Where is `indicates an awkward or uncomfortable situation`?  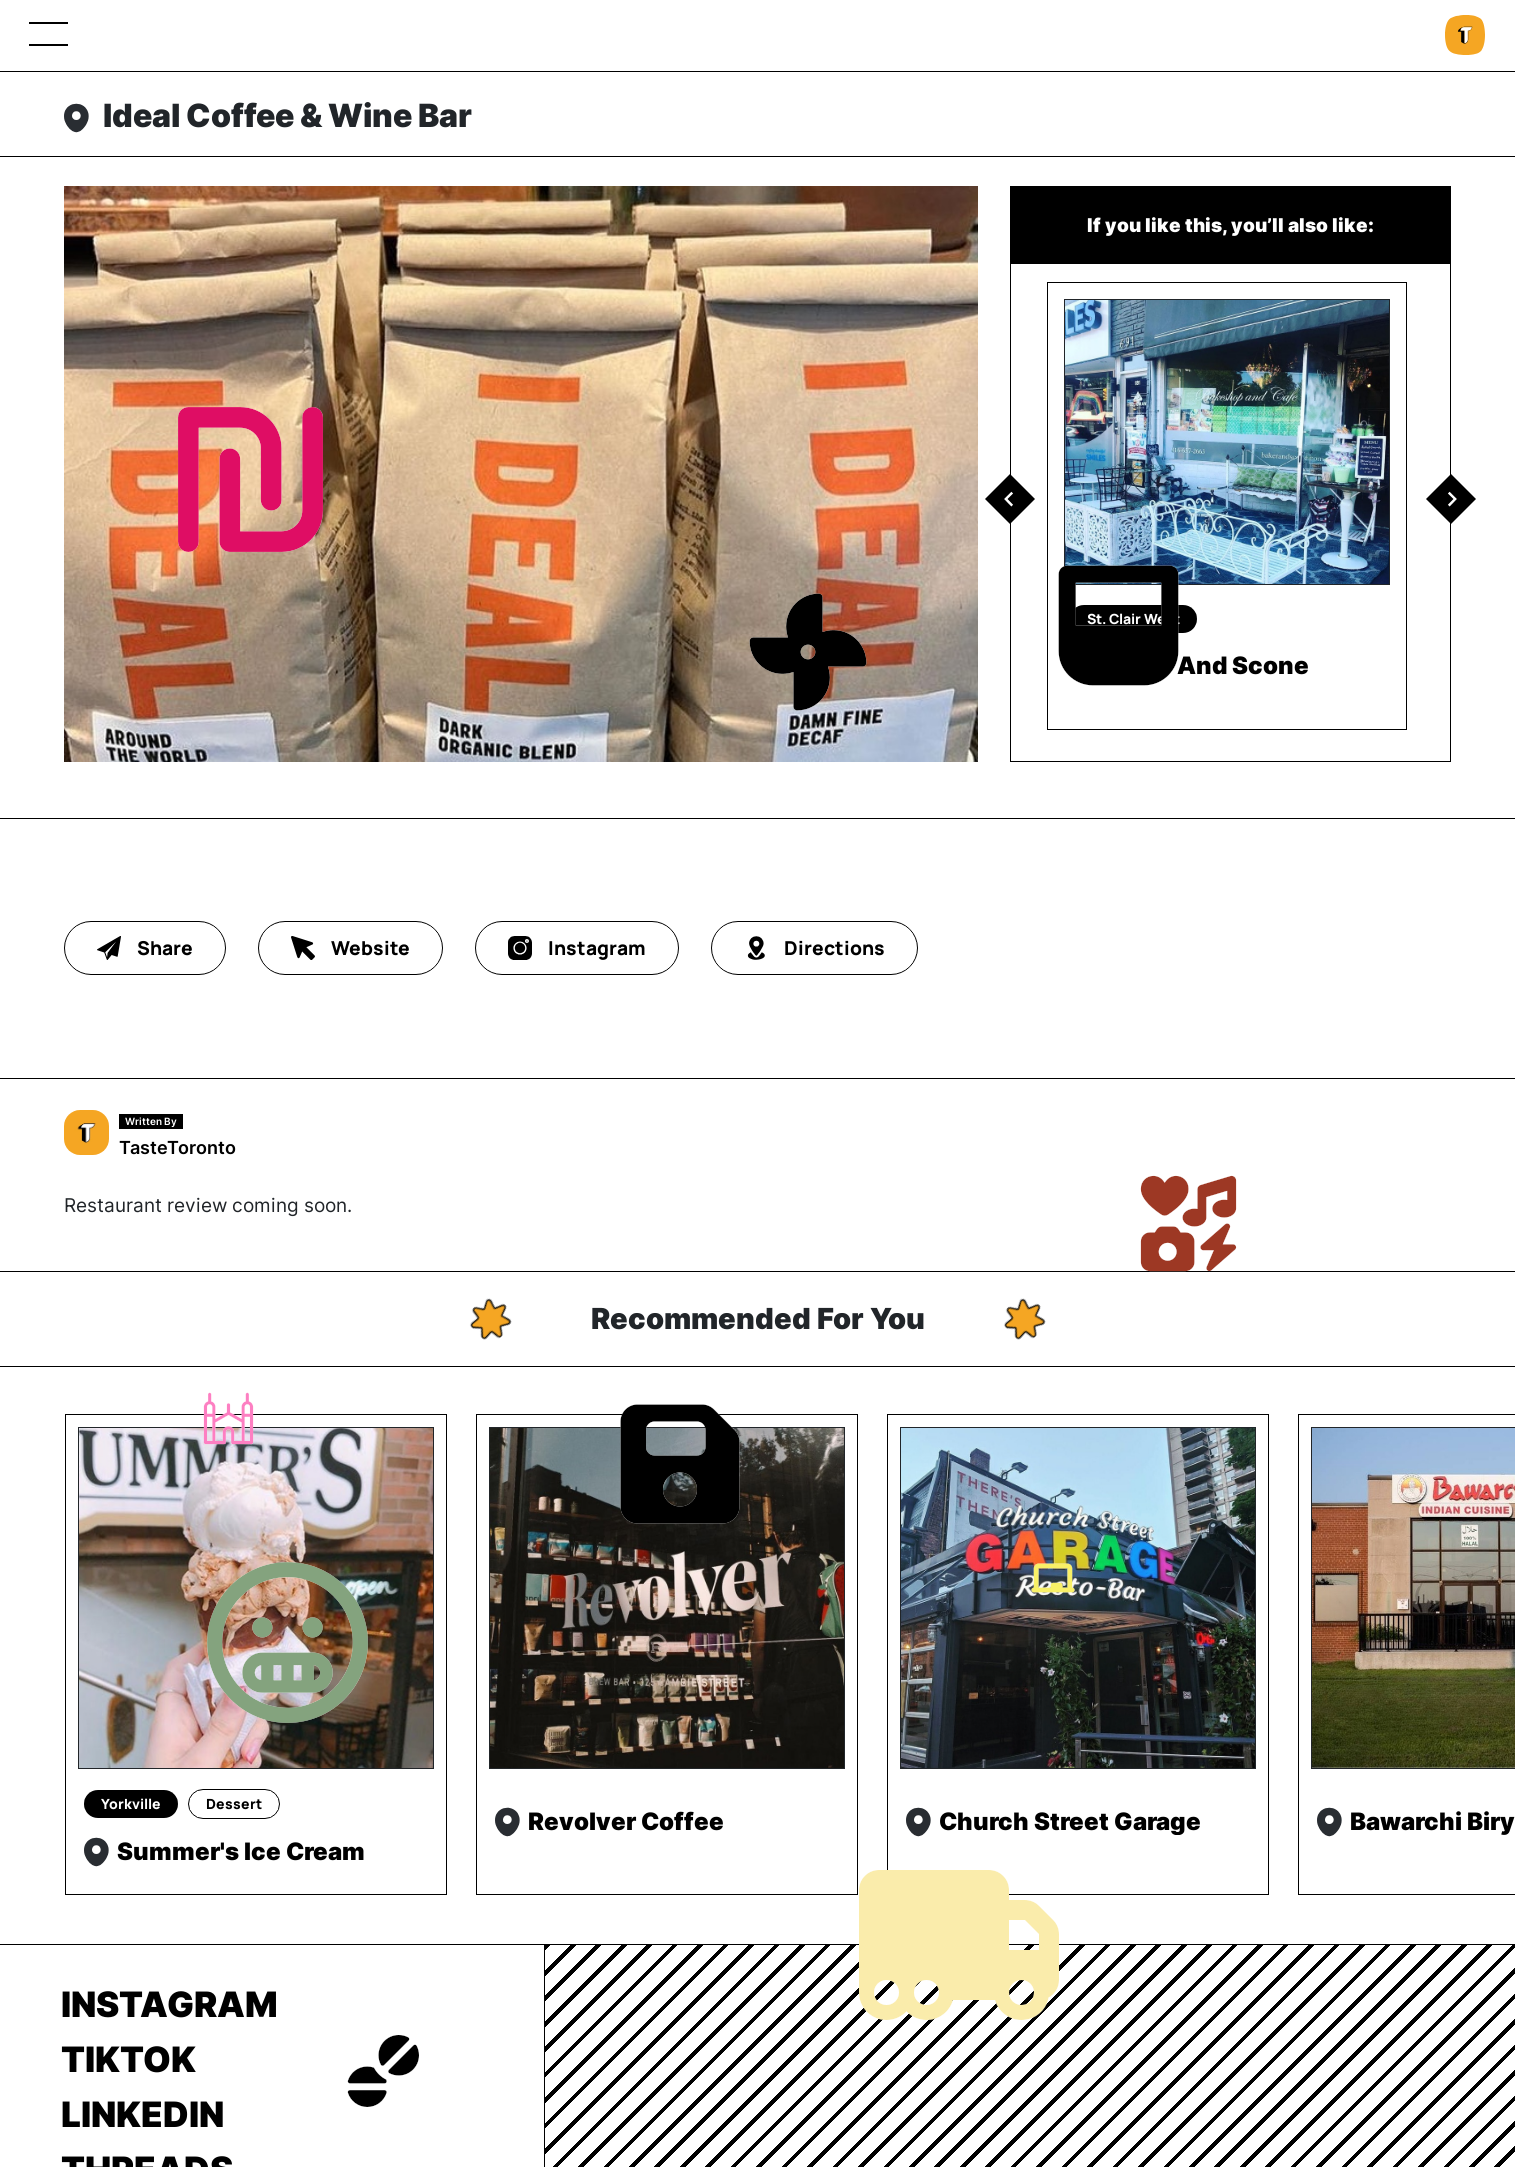
indicates an awkward or uncomfortable situation is located at coordinates (287, 1642).